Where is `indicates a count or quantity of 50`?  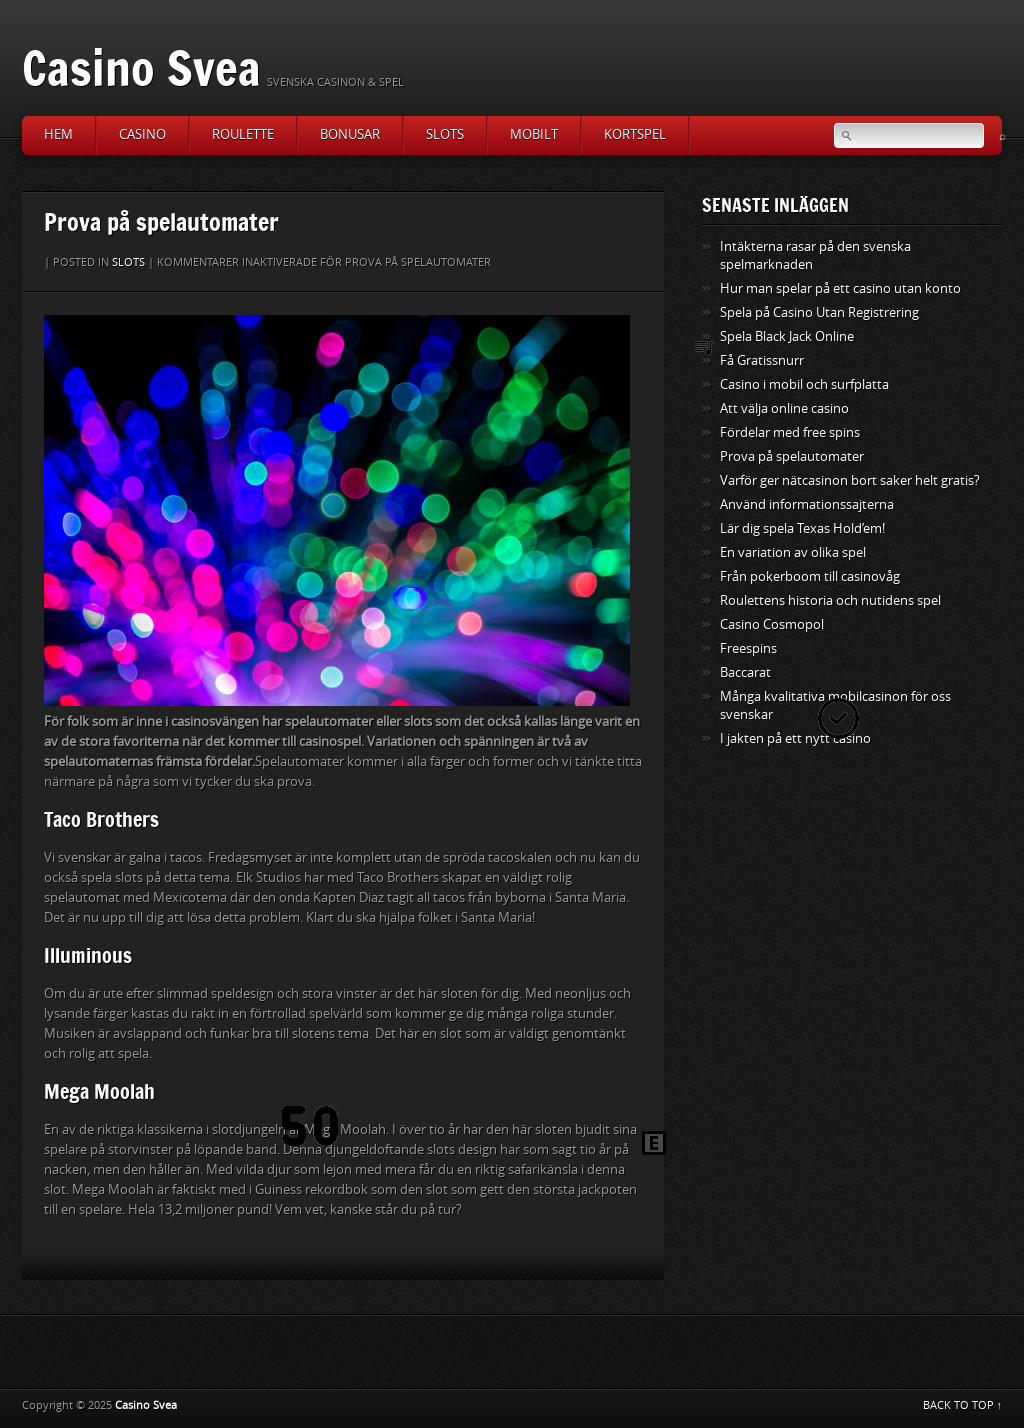
indicates a count or quantity of 50 is located at coordinates (310, 1126).